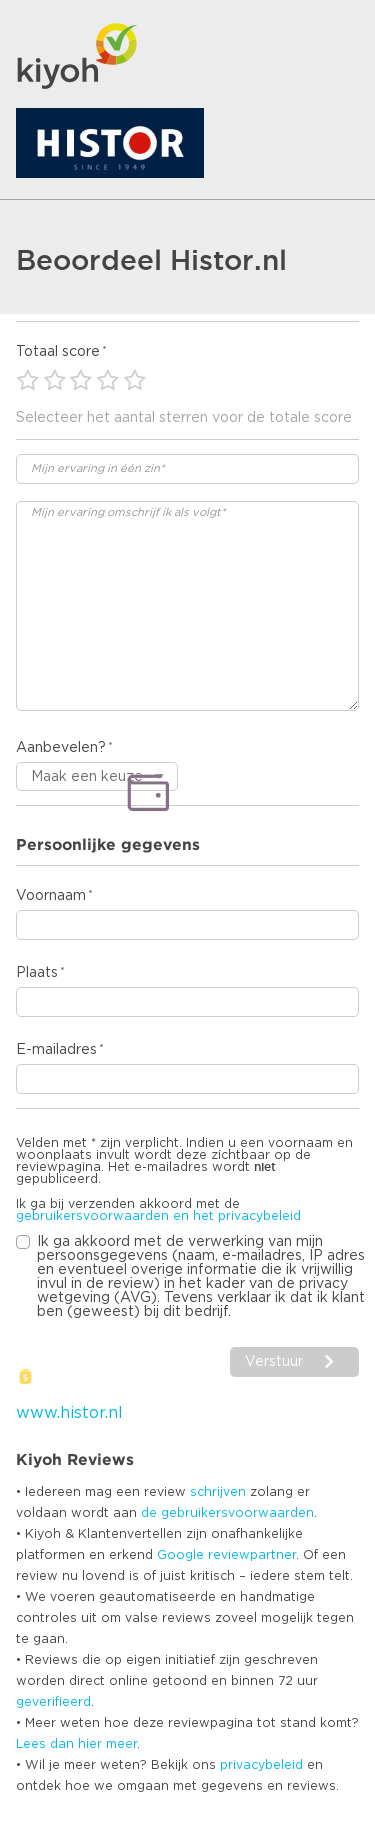 The width and height of the screenshot is (375, 1832). What do you see at coordinates (147, 794) in the screenshot?
I see `access your wallet or payment methods` at bounding box center [147, 794].